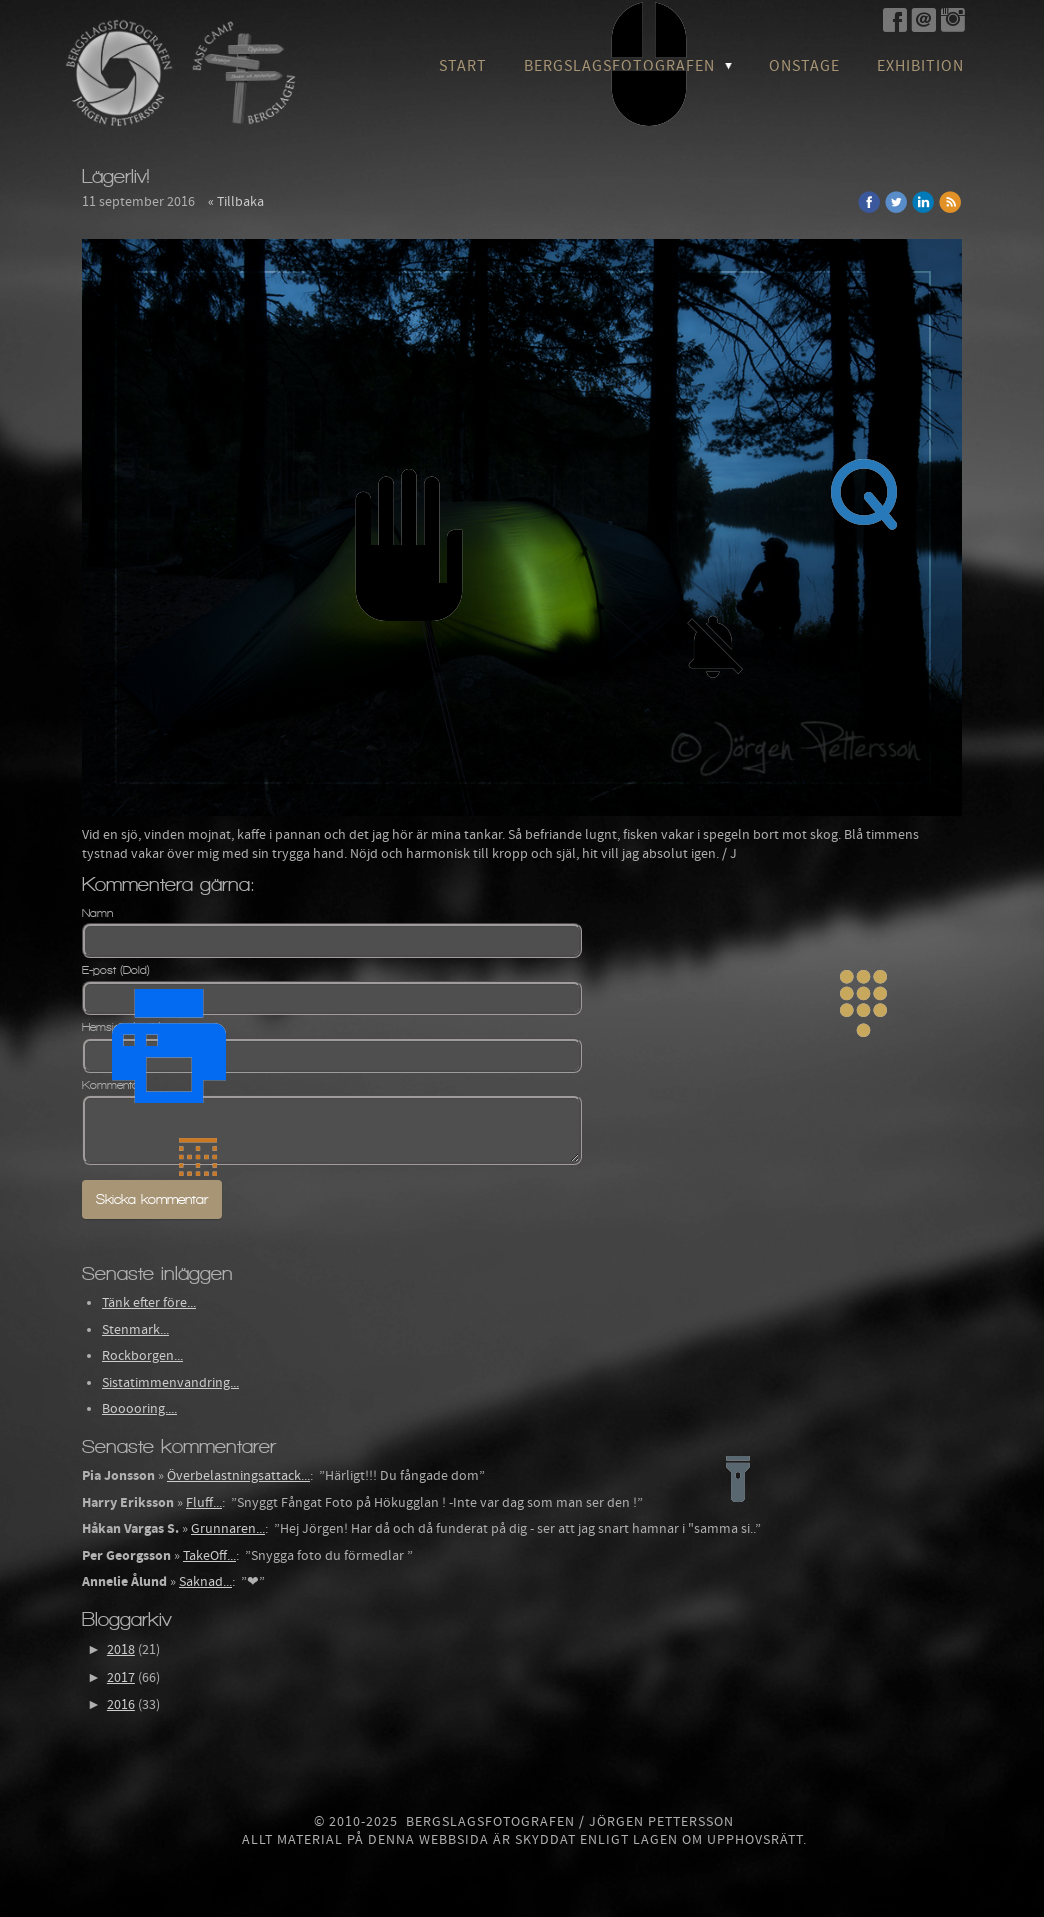 This screenshot has width=1044, height=1917. What do you see at coordinates (738, 1479) in the screenshot?
I see `toggle flashlight on/off` at bounding box center [738, 1479].